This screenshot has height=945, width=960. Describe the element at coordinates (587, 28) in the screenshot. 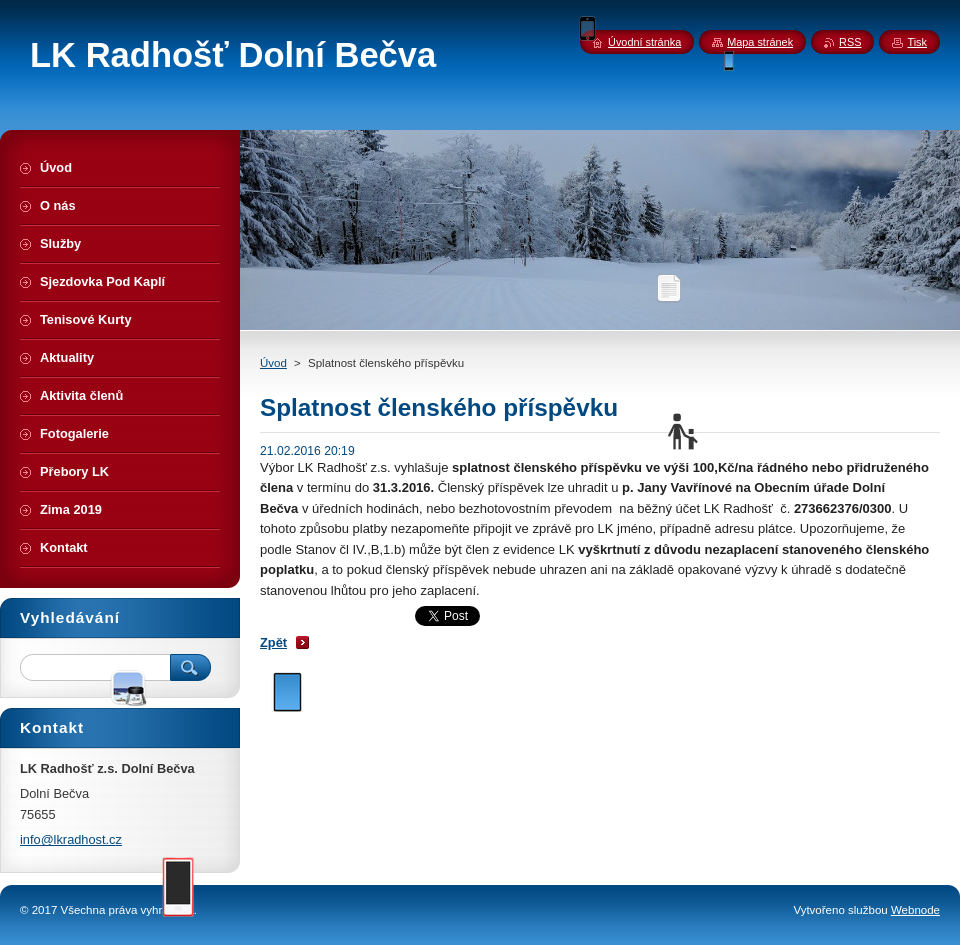

I see `iPod Touch device in sidebar navigation` at that location.